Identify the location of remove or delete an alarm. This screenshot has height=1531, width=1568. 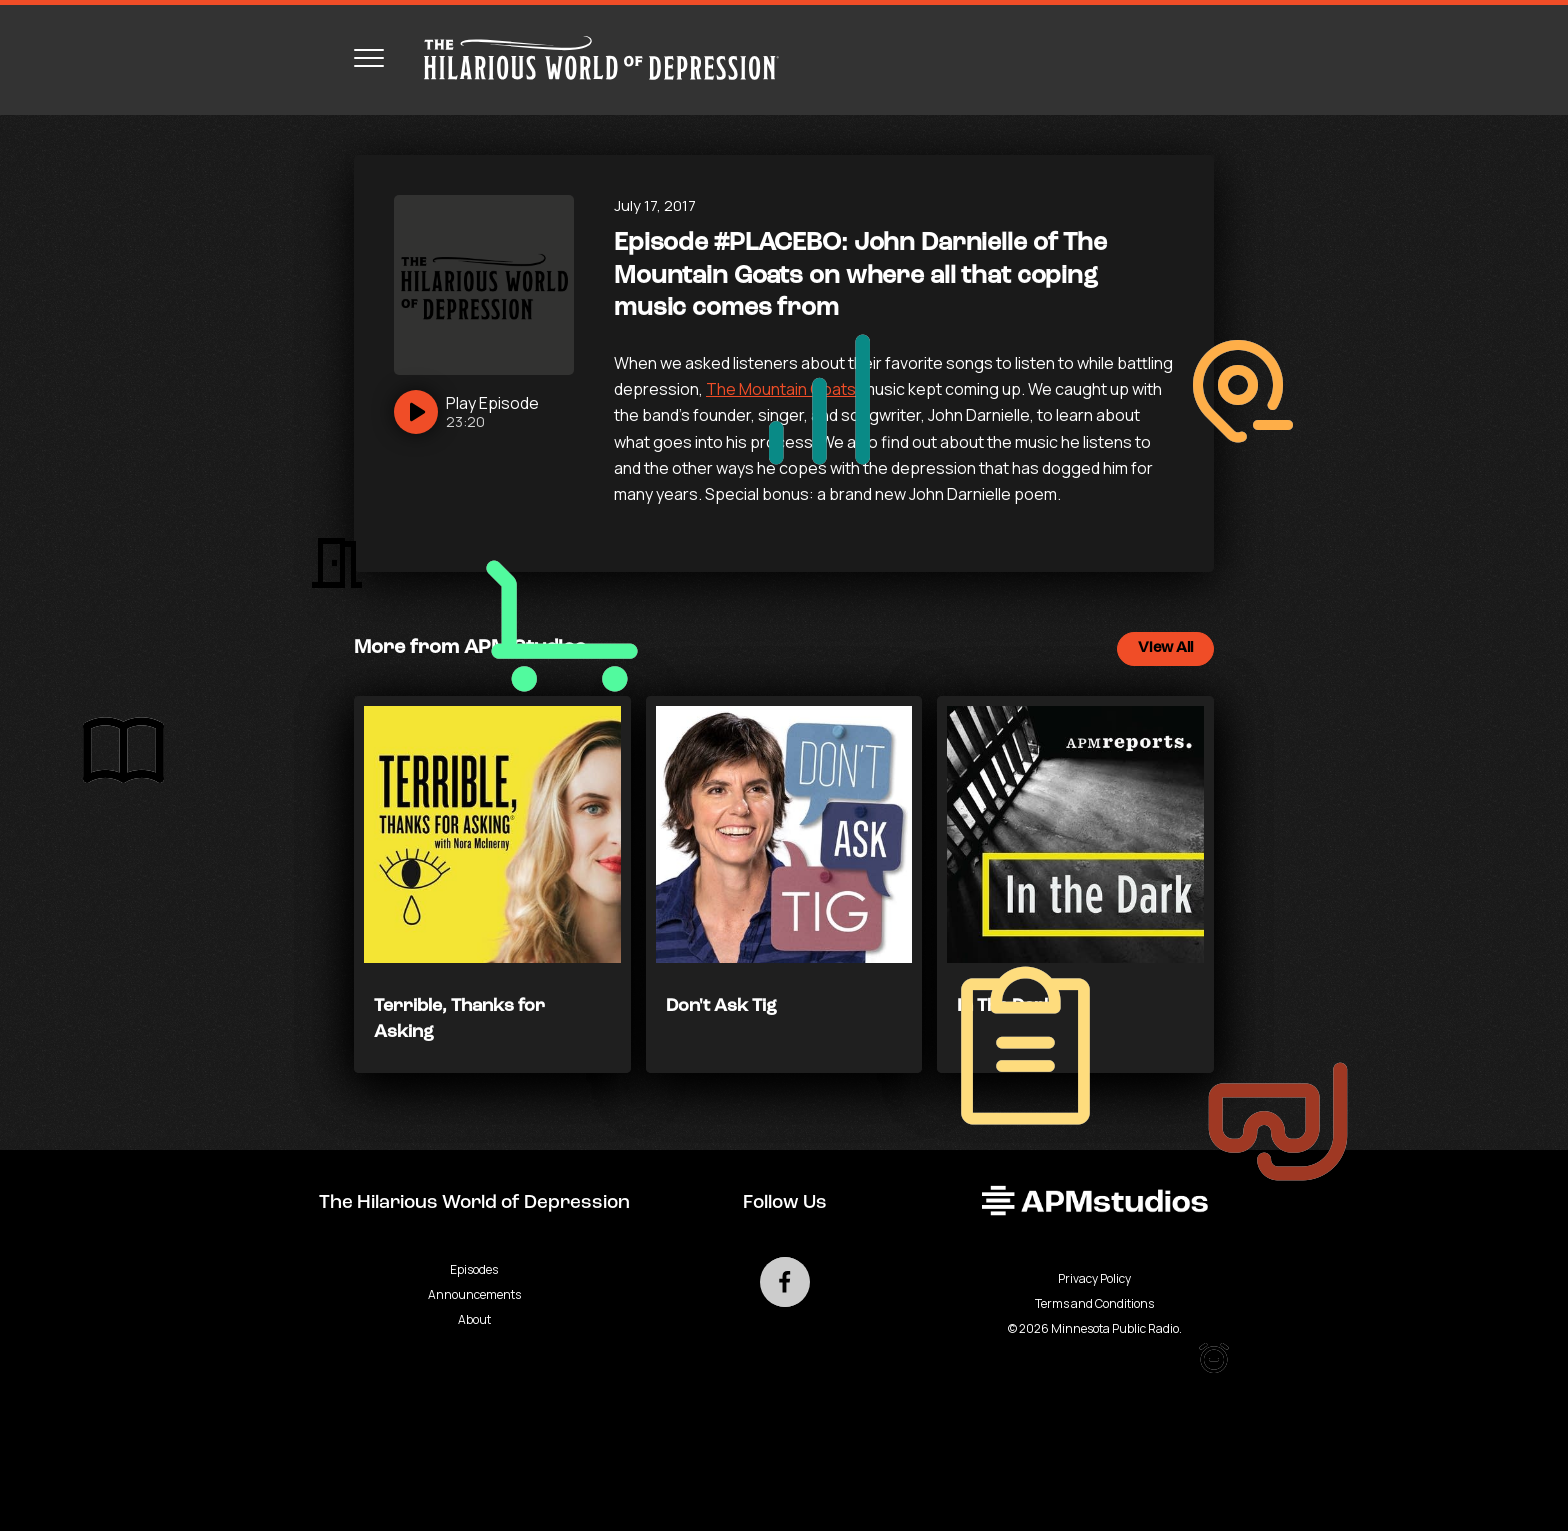
(1214, 1358).